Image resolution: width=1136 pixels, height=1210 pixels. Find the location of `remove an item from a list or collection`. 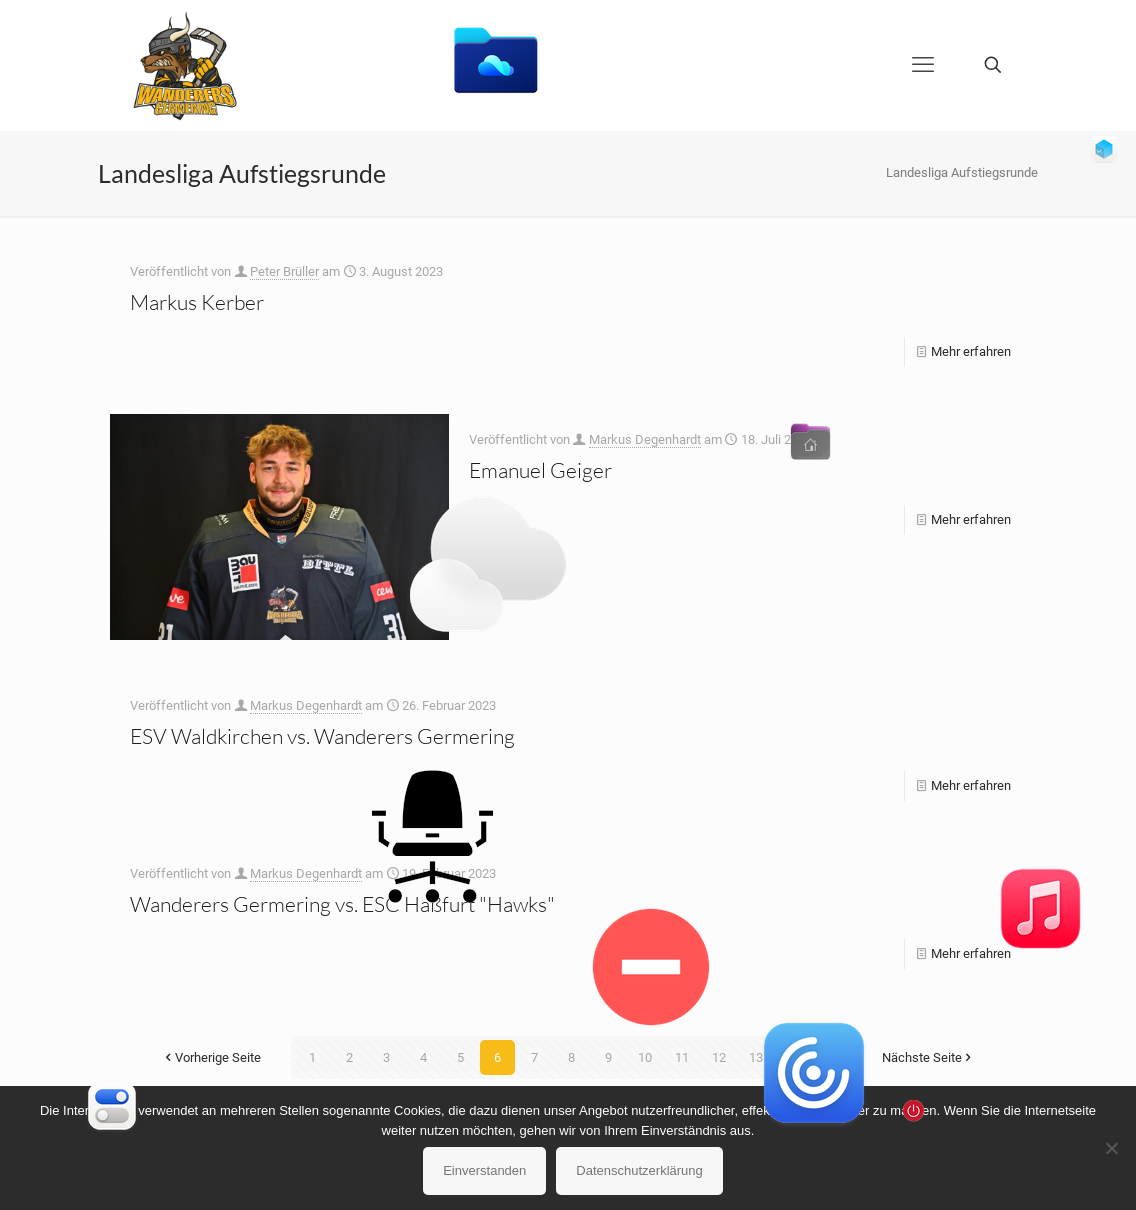

remove an item from a list or collection is located at coordinates (651, 967).